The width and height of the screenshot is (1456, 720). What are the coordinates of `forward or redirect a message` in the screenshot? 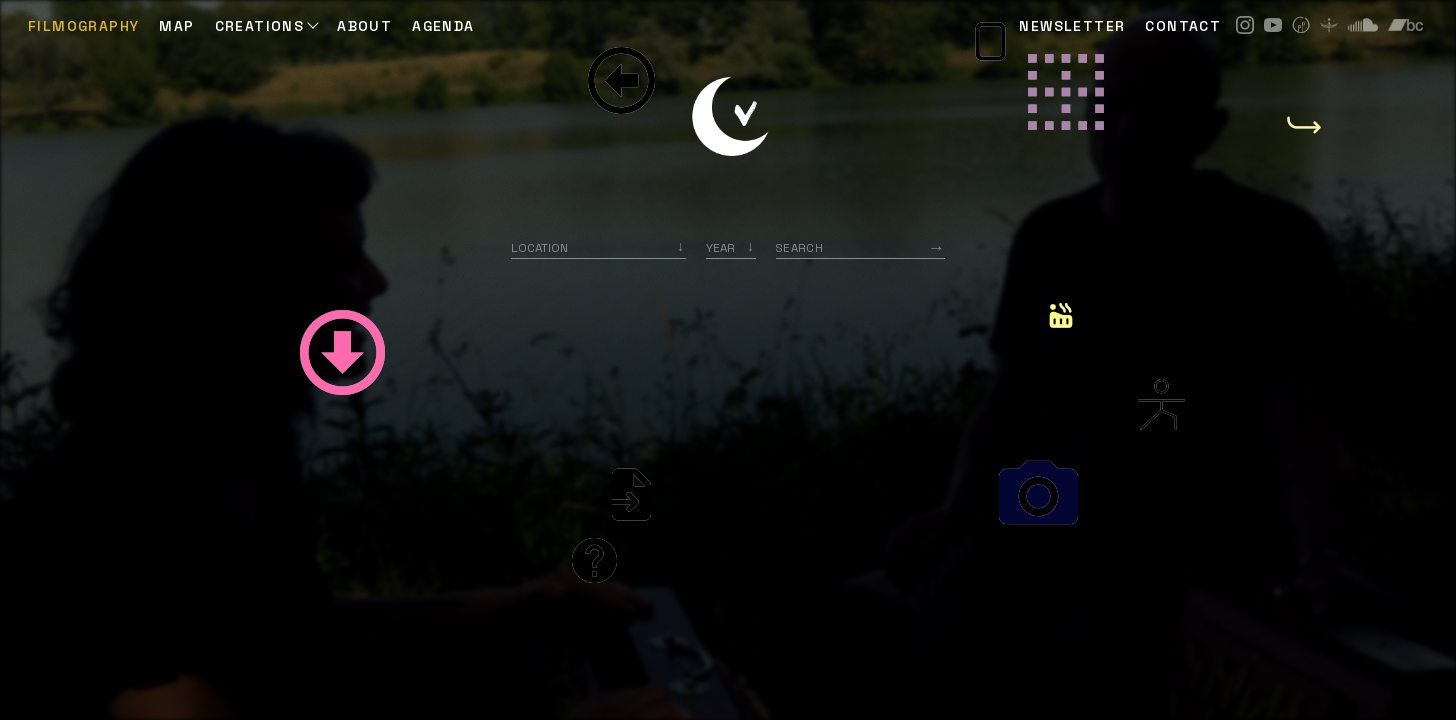 It's located at (1304, 125).